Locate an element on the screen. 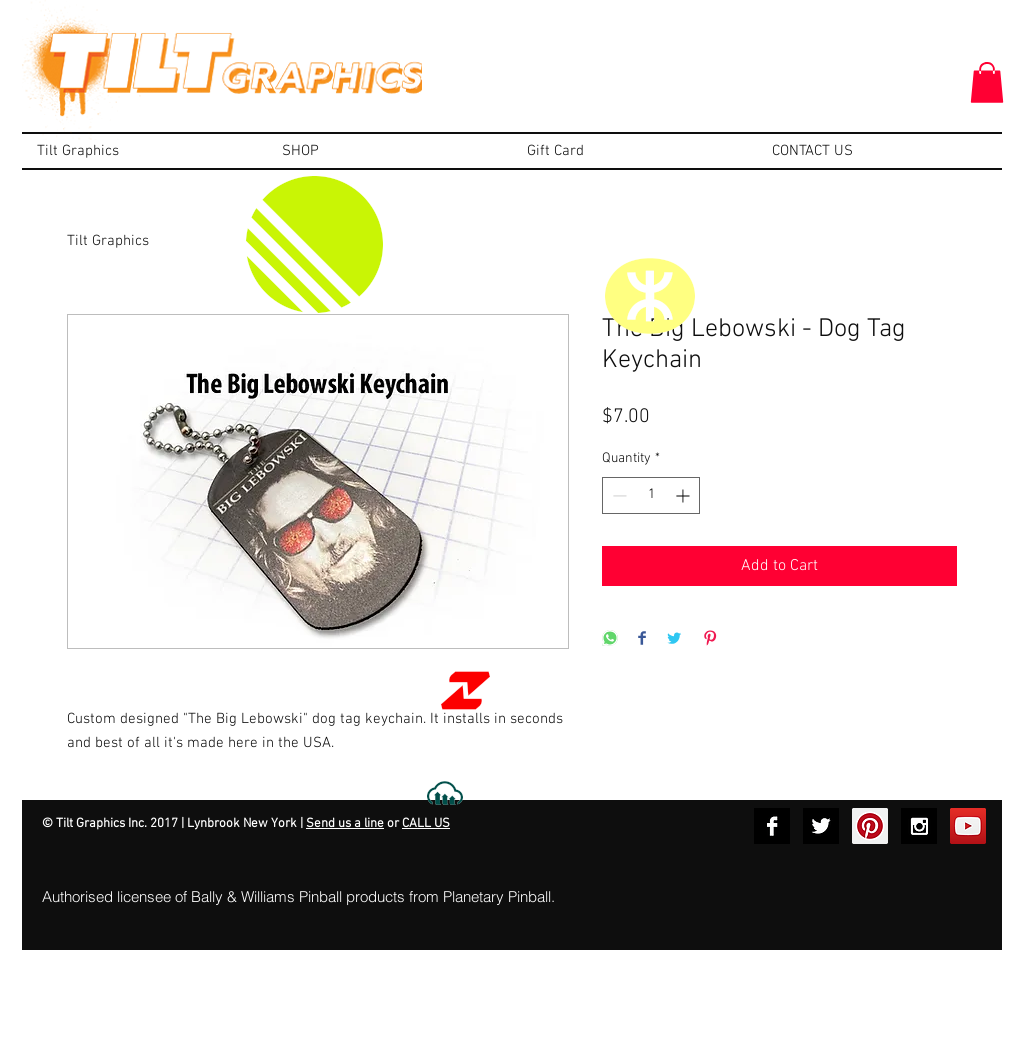 This screenshot has width=1024, height=1046. open Linear project management app is located at coordinates (314, 244).